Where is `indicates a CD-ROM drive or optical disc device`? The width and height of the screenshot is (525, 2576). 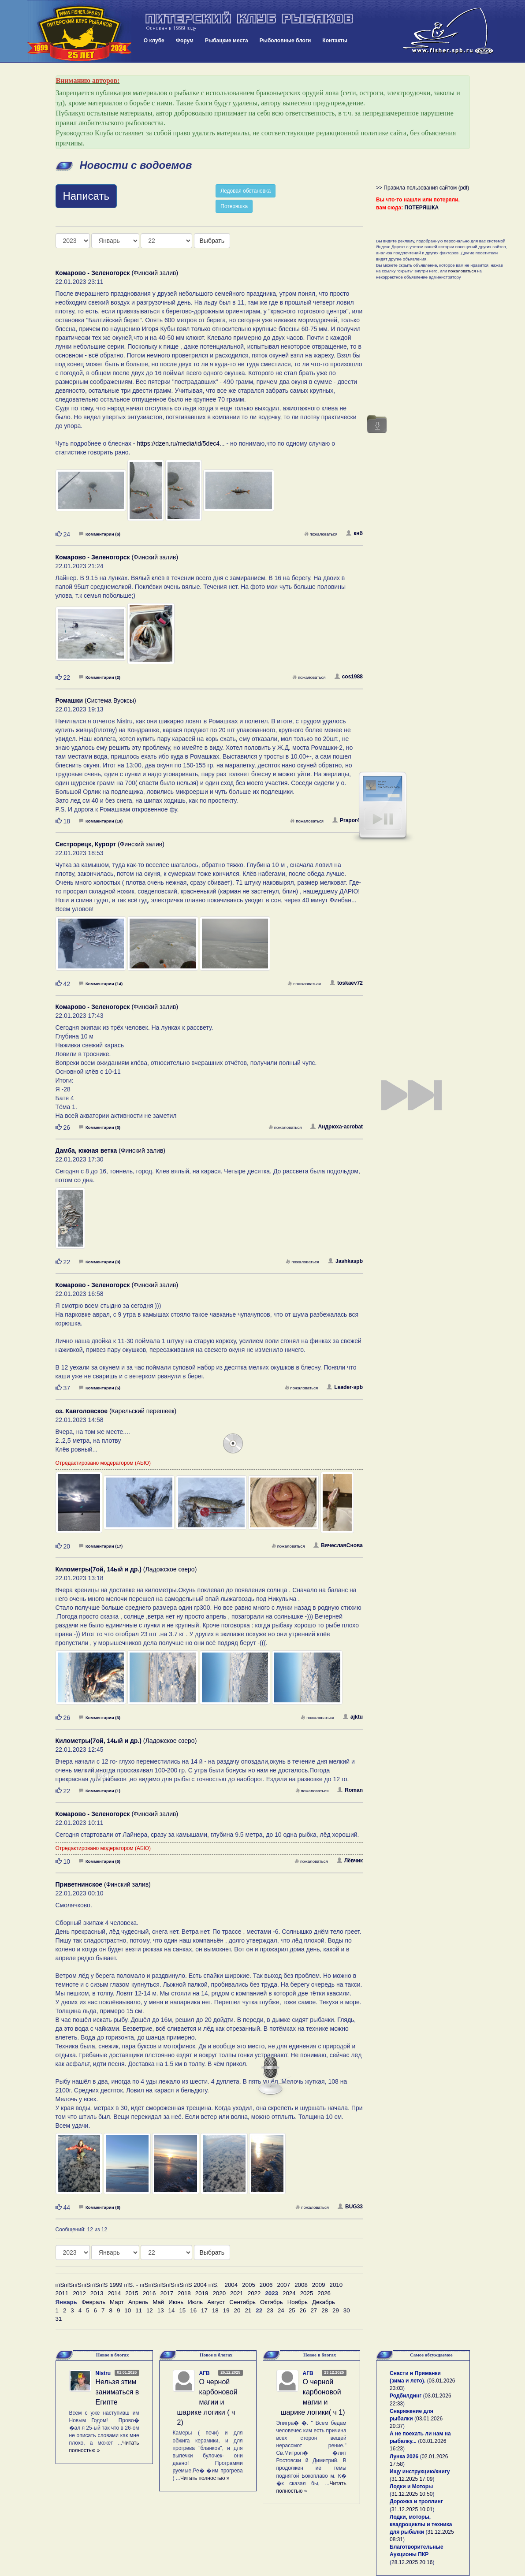
indicates a CD-ROM drive or optical disc device is located at coordinates (233, 1443).